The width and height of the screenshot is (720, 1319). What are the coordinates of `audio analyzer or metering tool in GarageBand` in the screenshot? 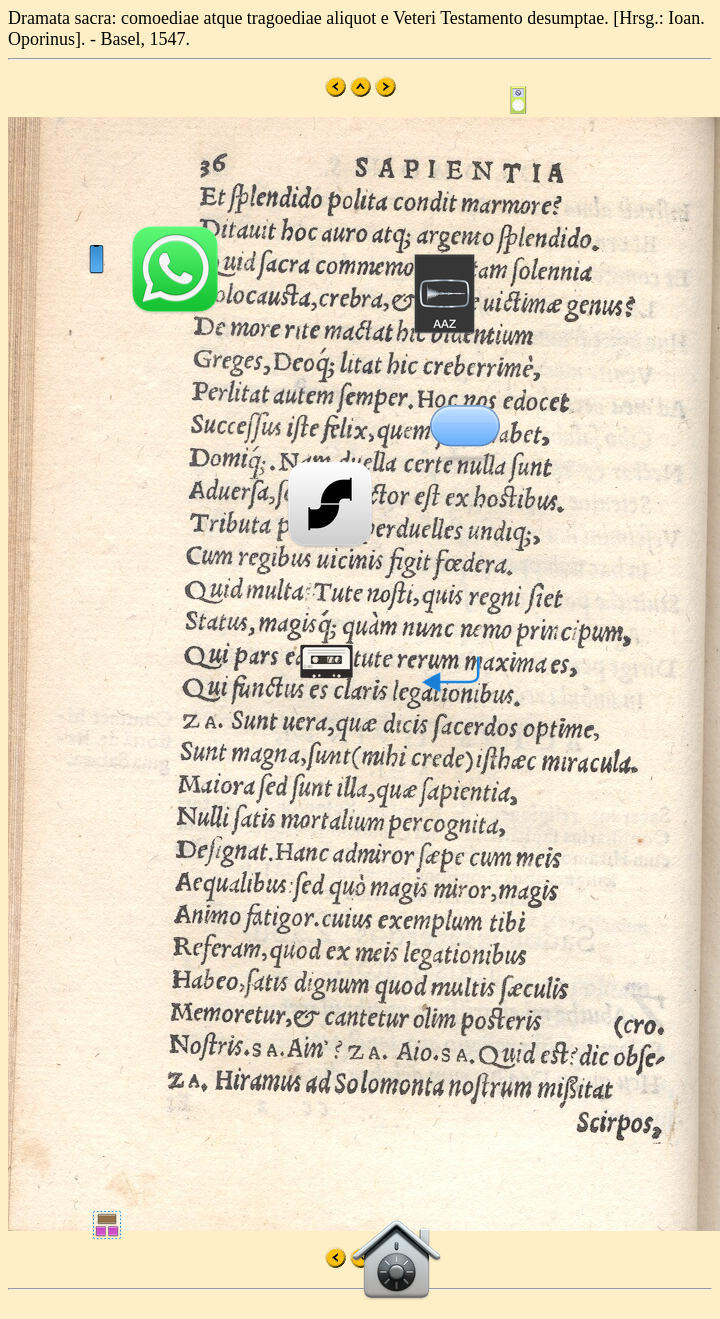 It's located at (444, 295).